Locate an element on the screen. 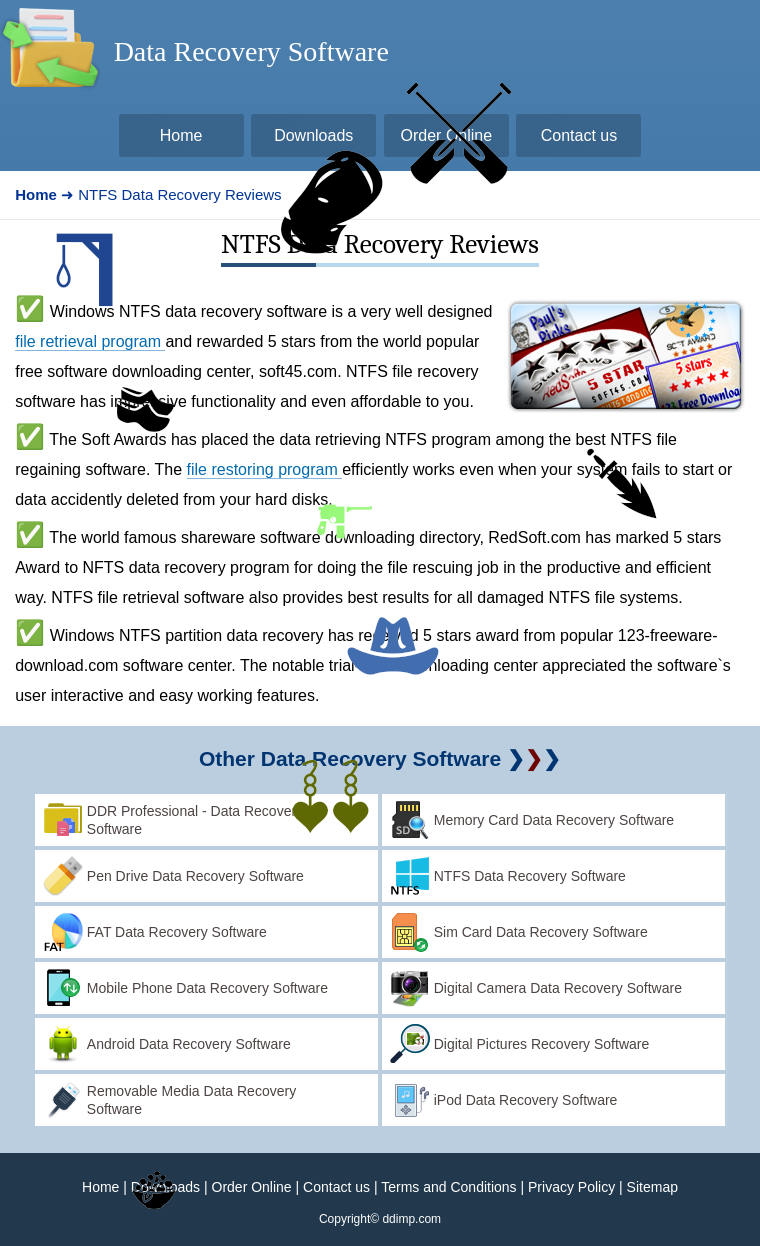 The height and width of the screenshot is (1246, 760). view fruit or berry recipes is located at coordinates (154, 1190).